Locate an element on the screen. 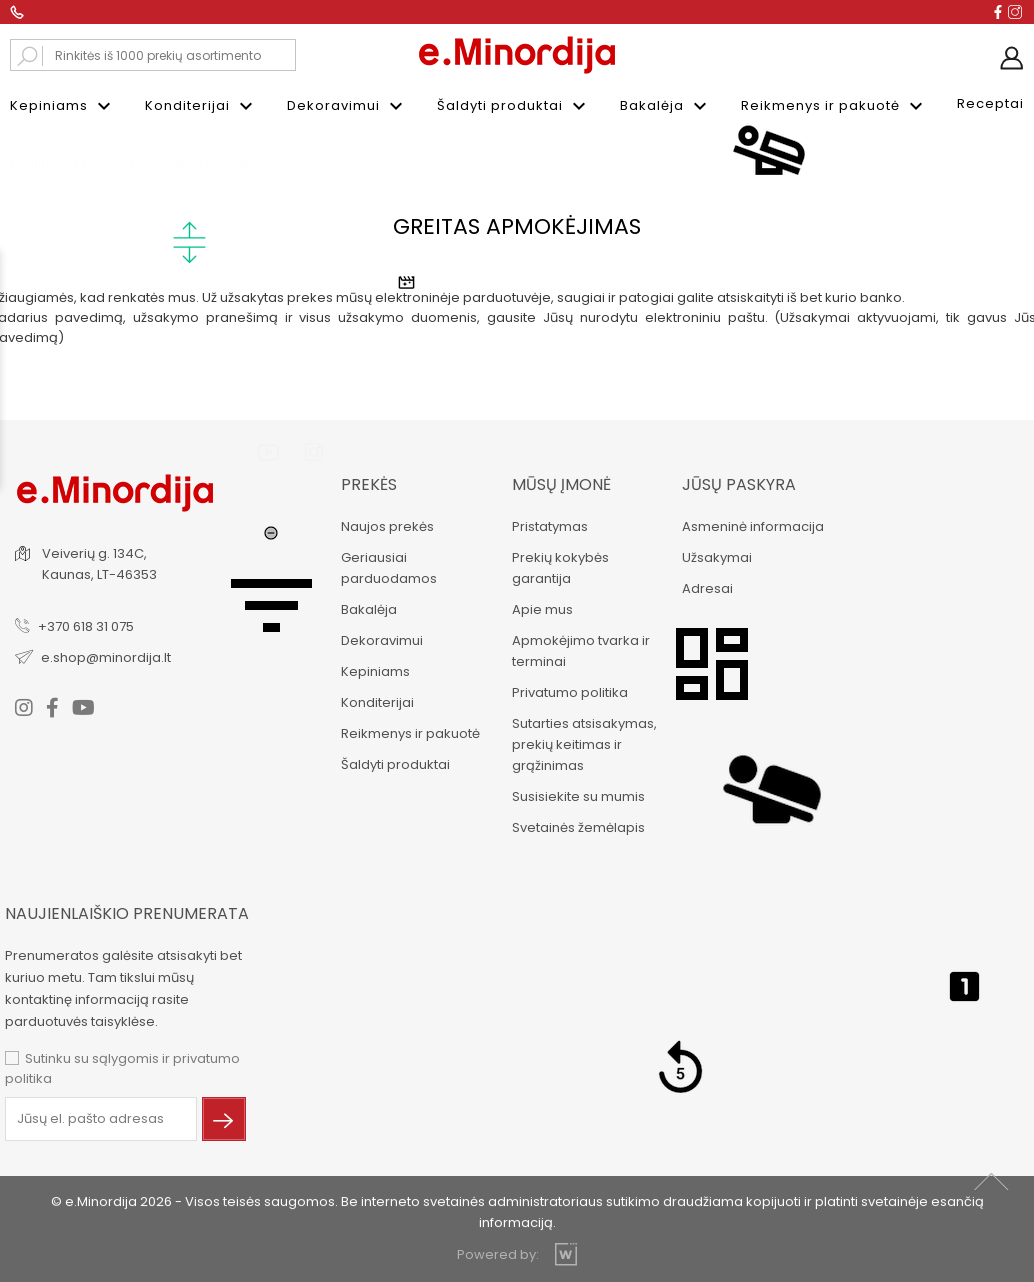 Image resolution: width=1034 pixels, height=1282 pixels. indicates step one in a multi-step process is located at coordinates (964, 986).